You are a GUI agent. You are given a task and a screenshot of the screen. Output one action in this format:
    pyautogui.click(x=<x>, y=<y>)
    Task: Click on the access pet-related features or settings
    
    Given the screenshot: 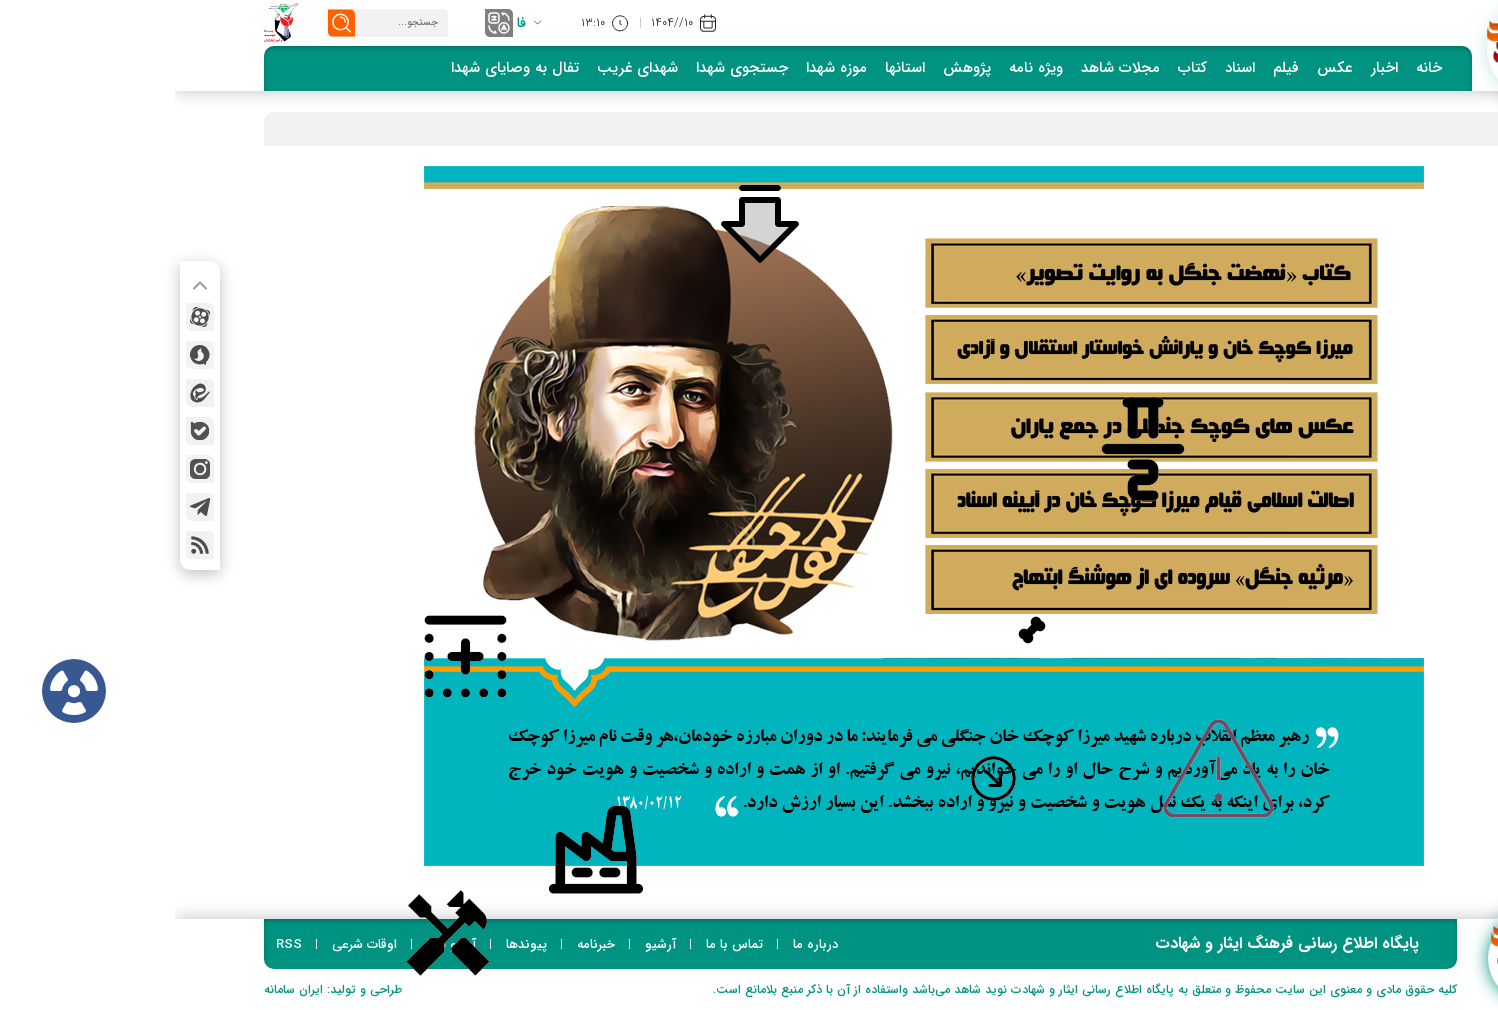 What is the action you would take?
    pyautogui.click(x=1032, y=630)
    